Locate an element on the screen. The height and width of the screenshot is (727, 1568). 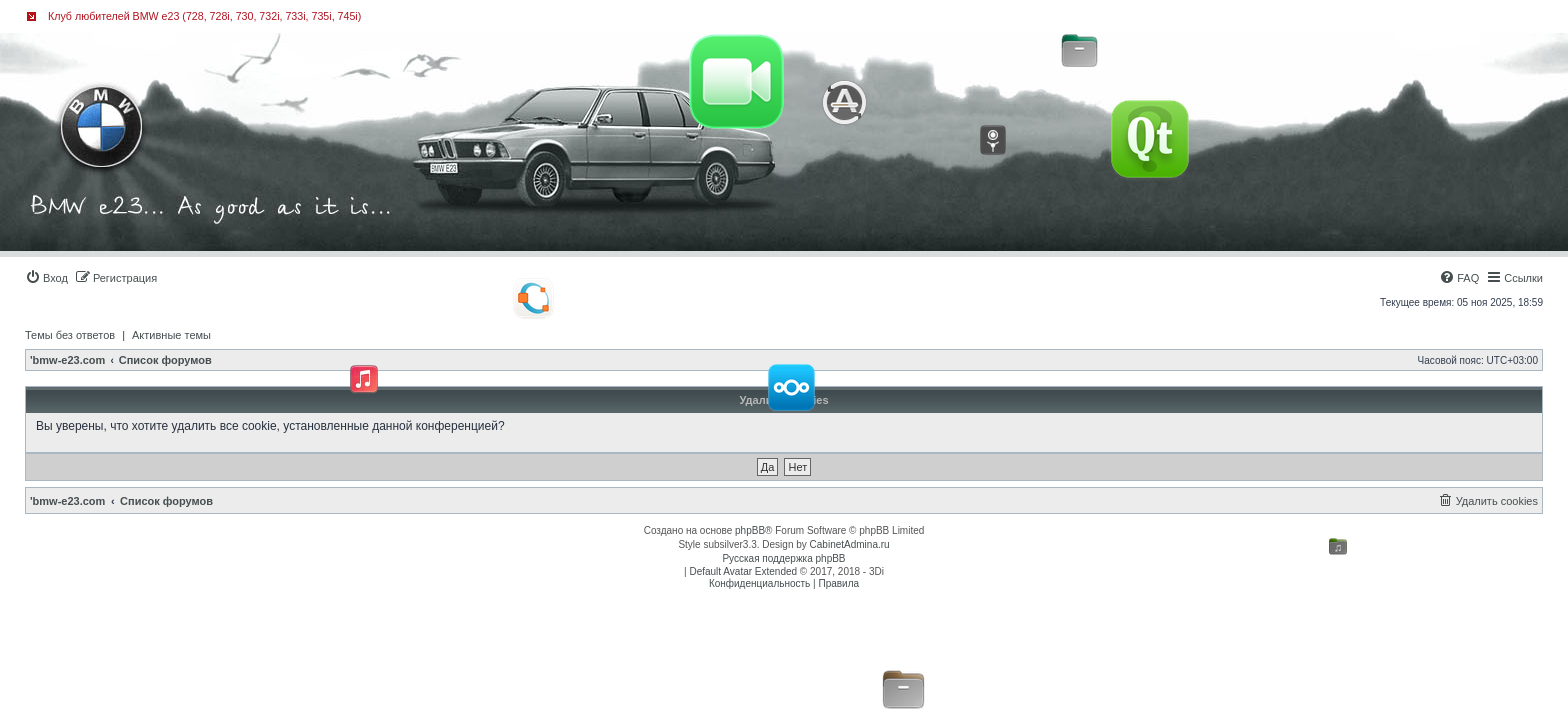
open the music player app is located at coordinates (364, 379).